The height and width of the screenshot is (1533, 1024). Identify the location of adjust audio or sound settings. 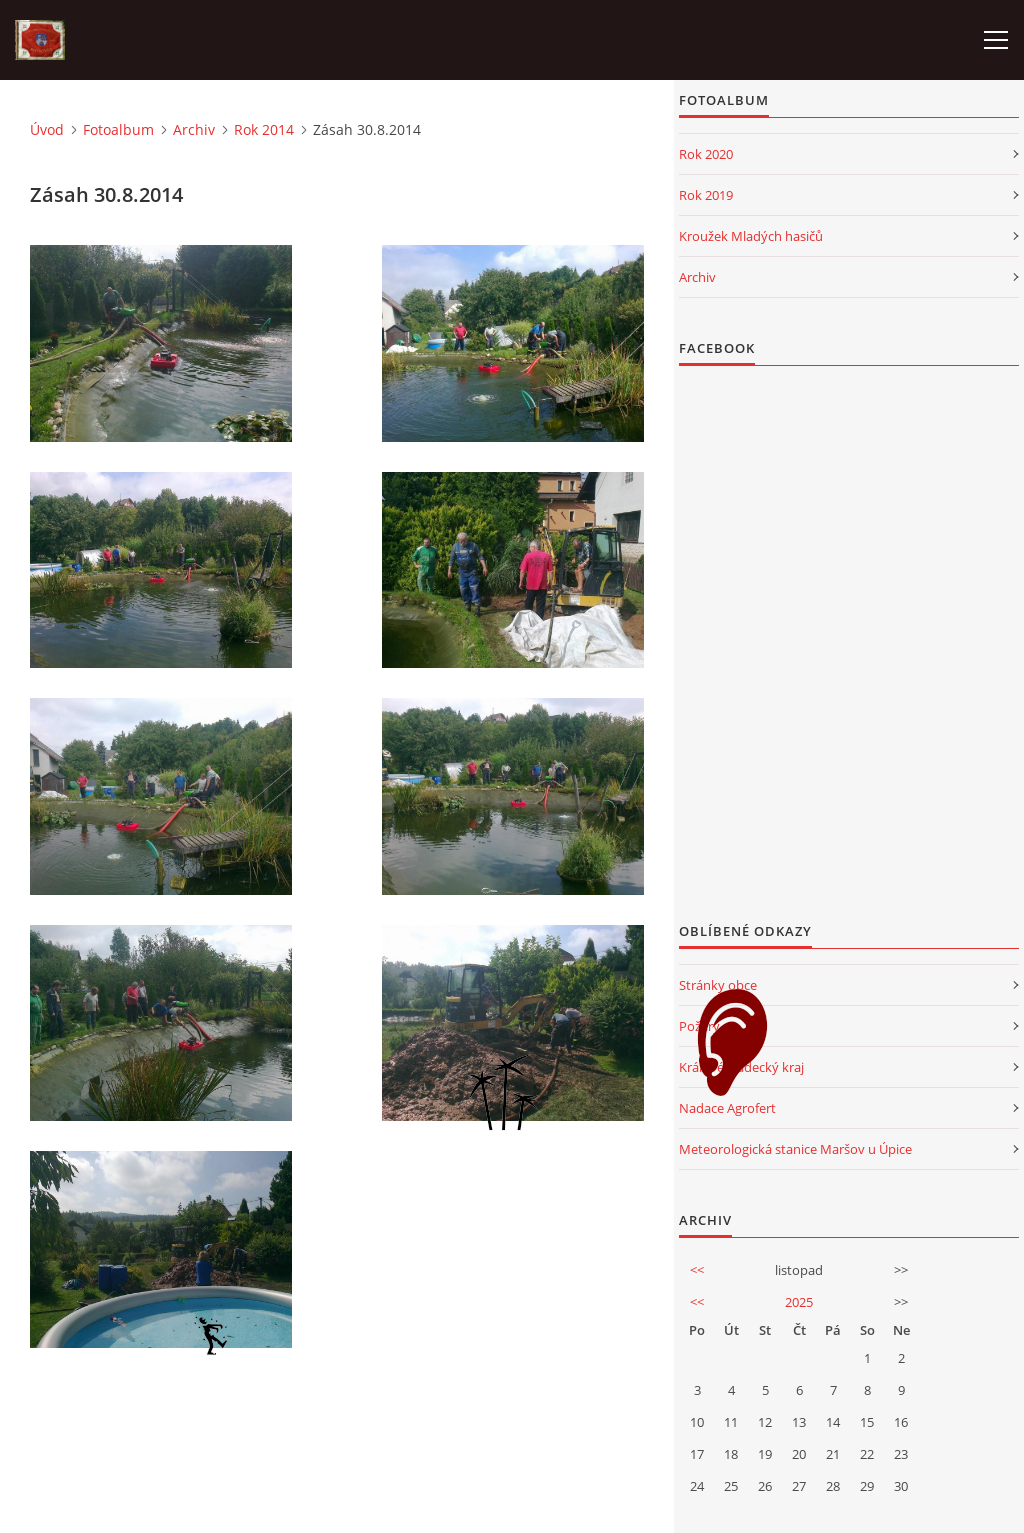
(732, 1042).